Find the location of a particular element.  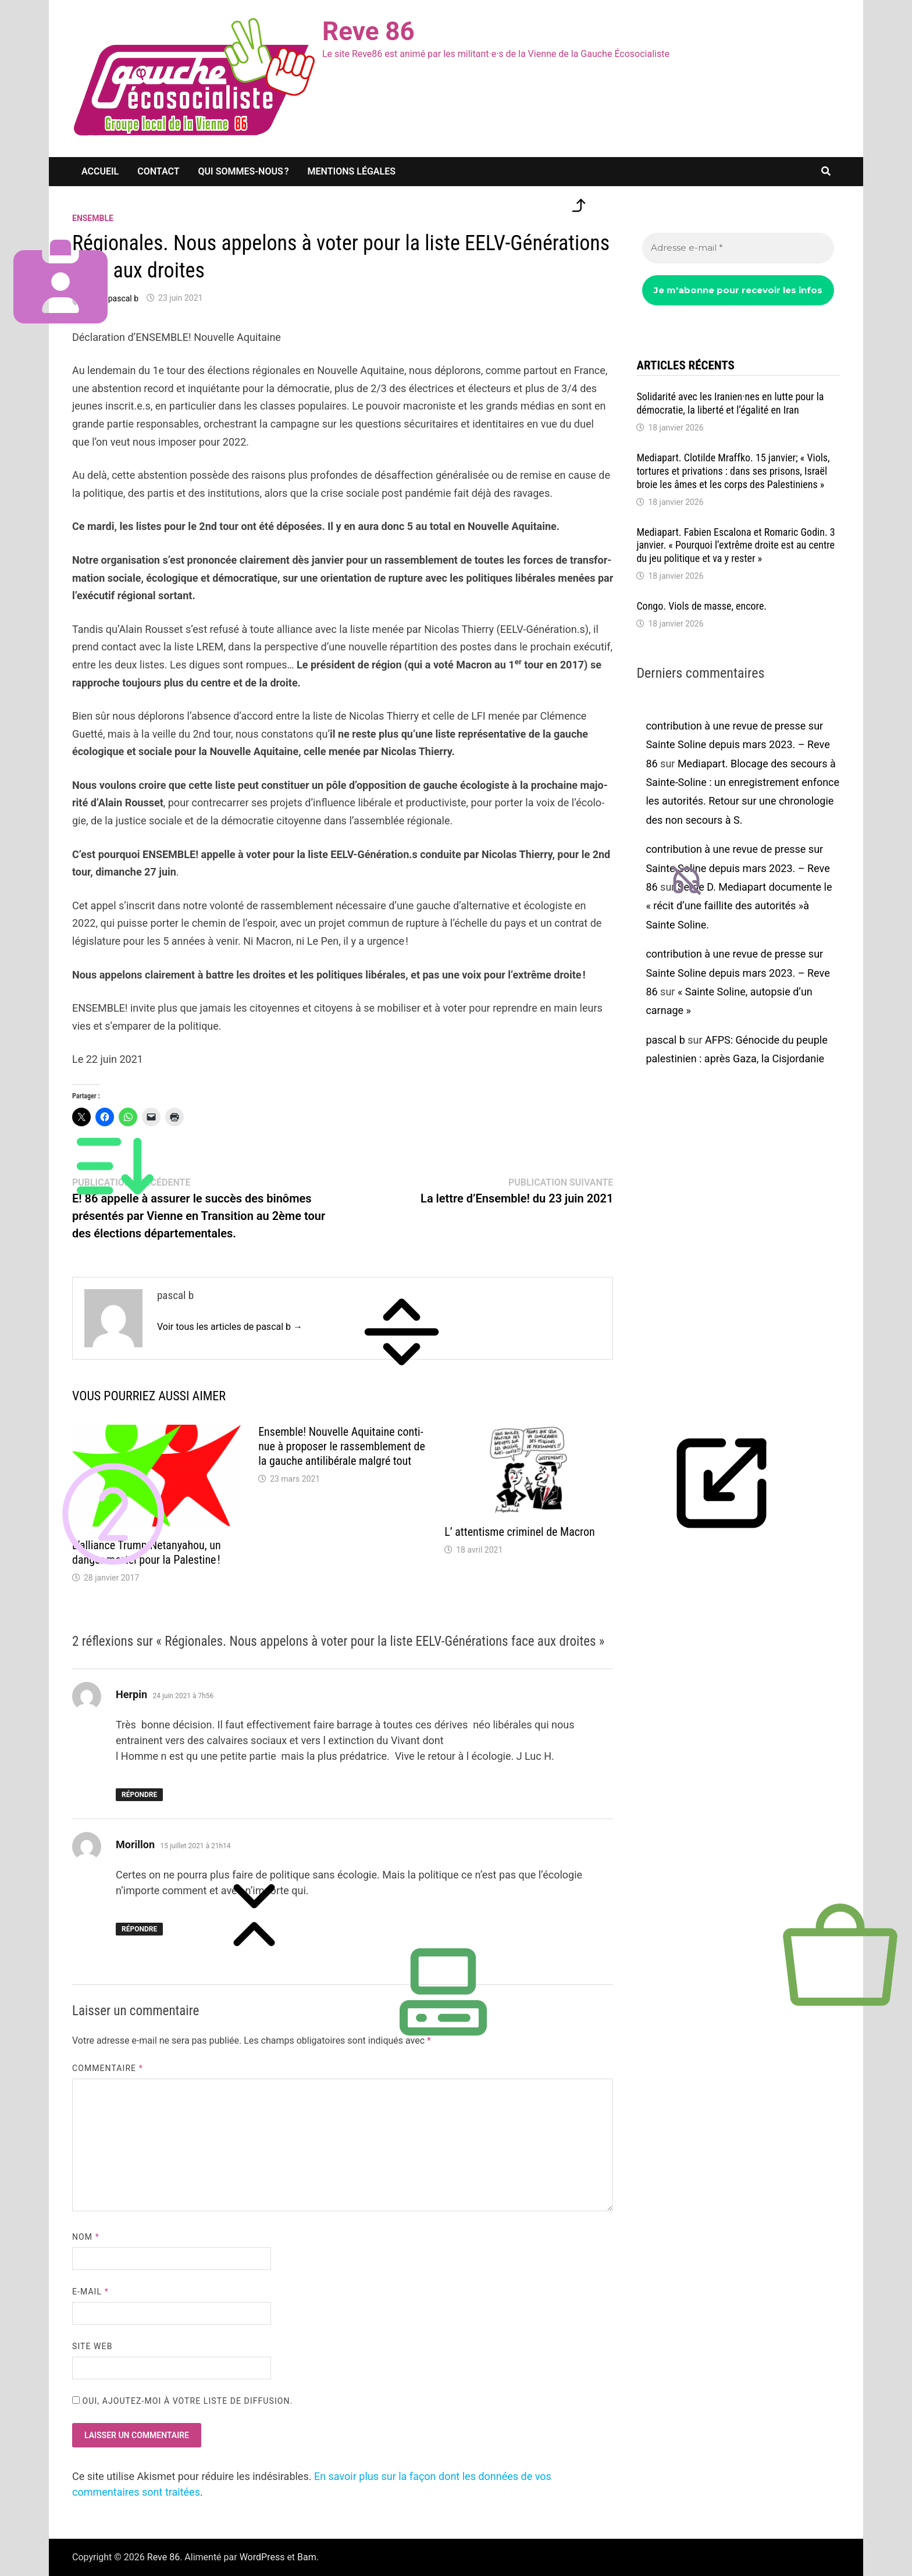

resize or scale an element is located at coordinates (721, 1483).